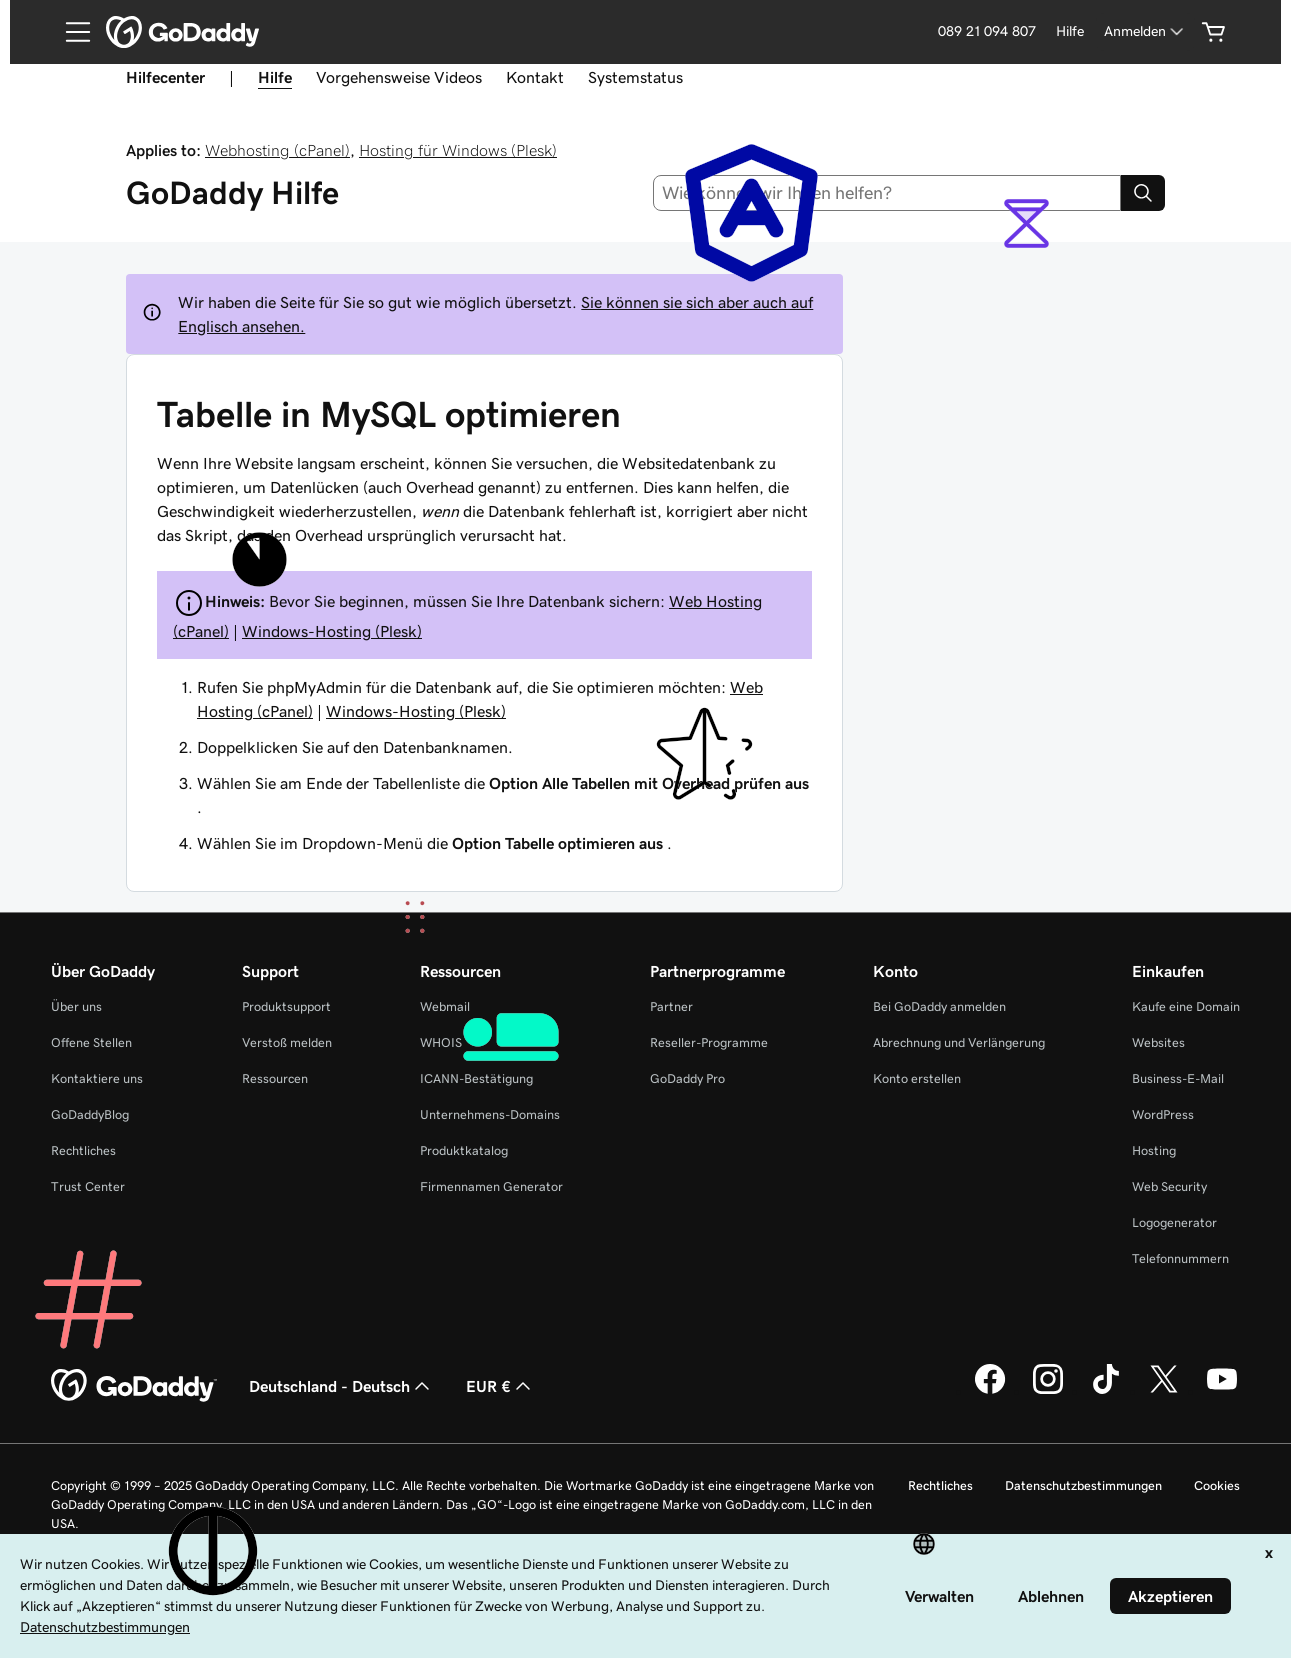  What do you see at coordinates (415, 917) in the screenshot?
I see `drag to reorder items` at bounding box center [415, 917].